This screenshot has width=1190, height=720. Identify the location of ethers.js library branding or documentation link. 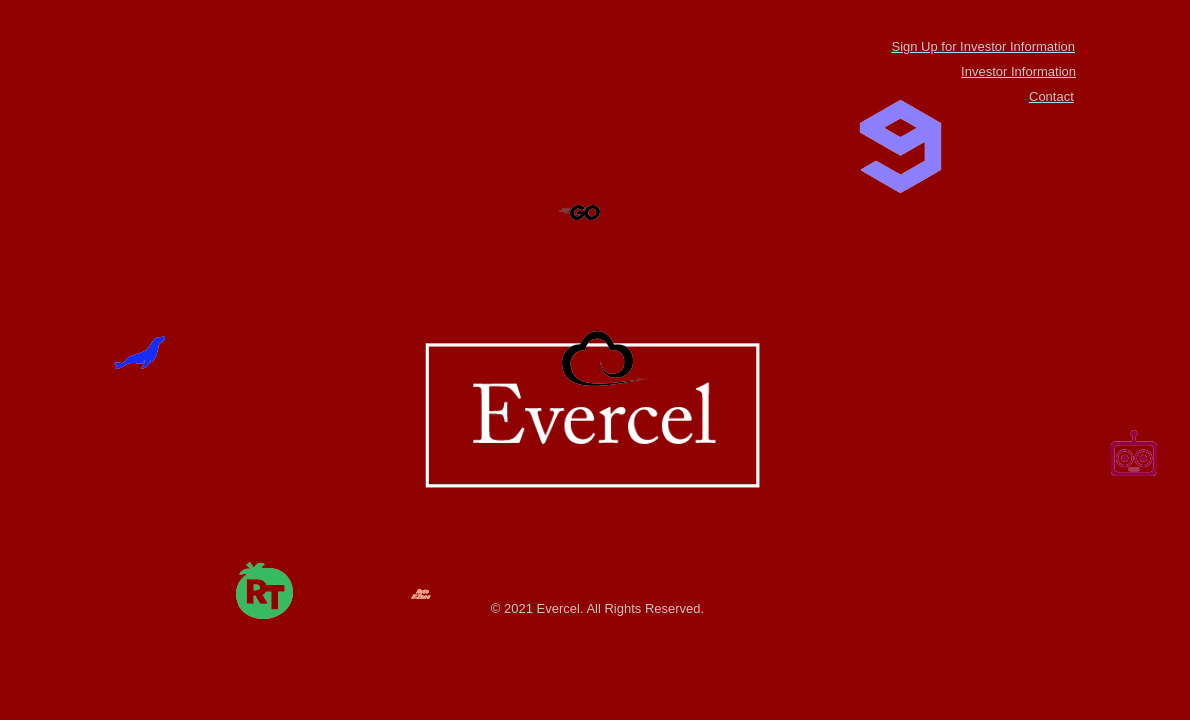
(605, 358).